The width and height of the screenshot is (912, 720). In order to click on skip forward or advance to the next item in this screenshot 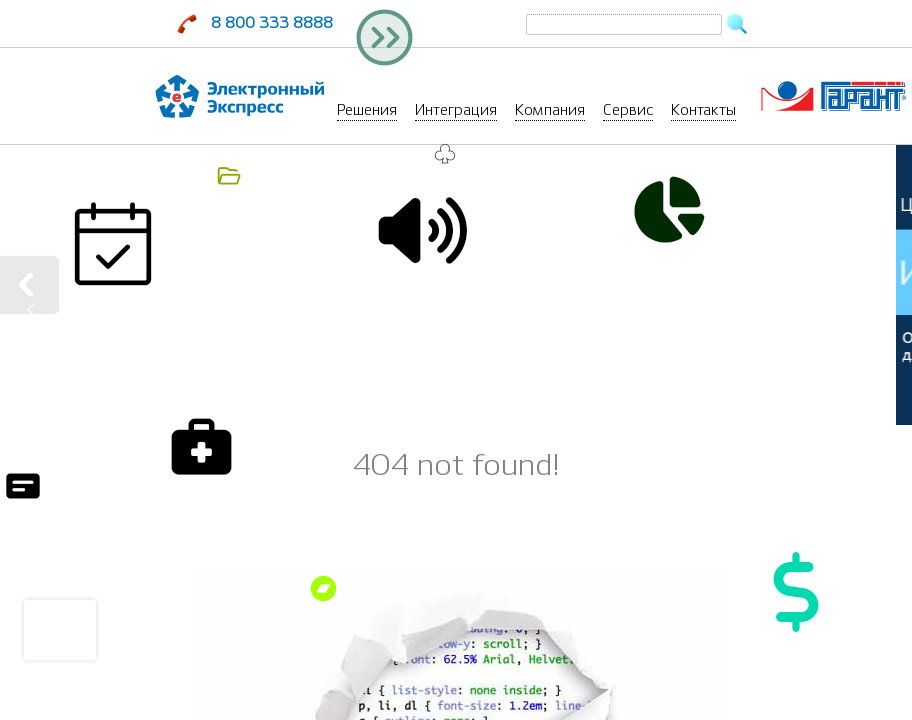, I will do `click(384, 37)`.